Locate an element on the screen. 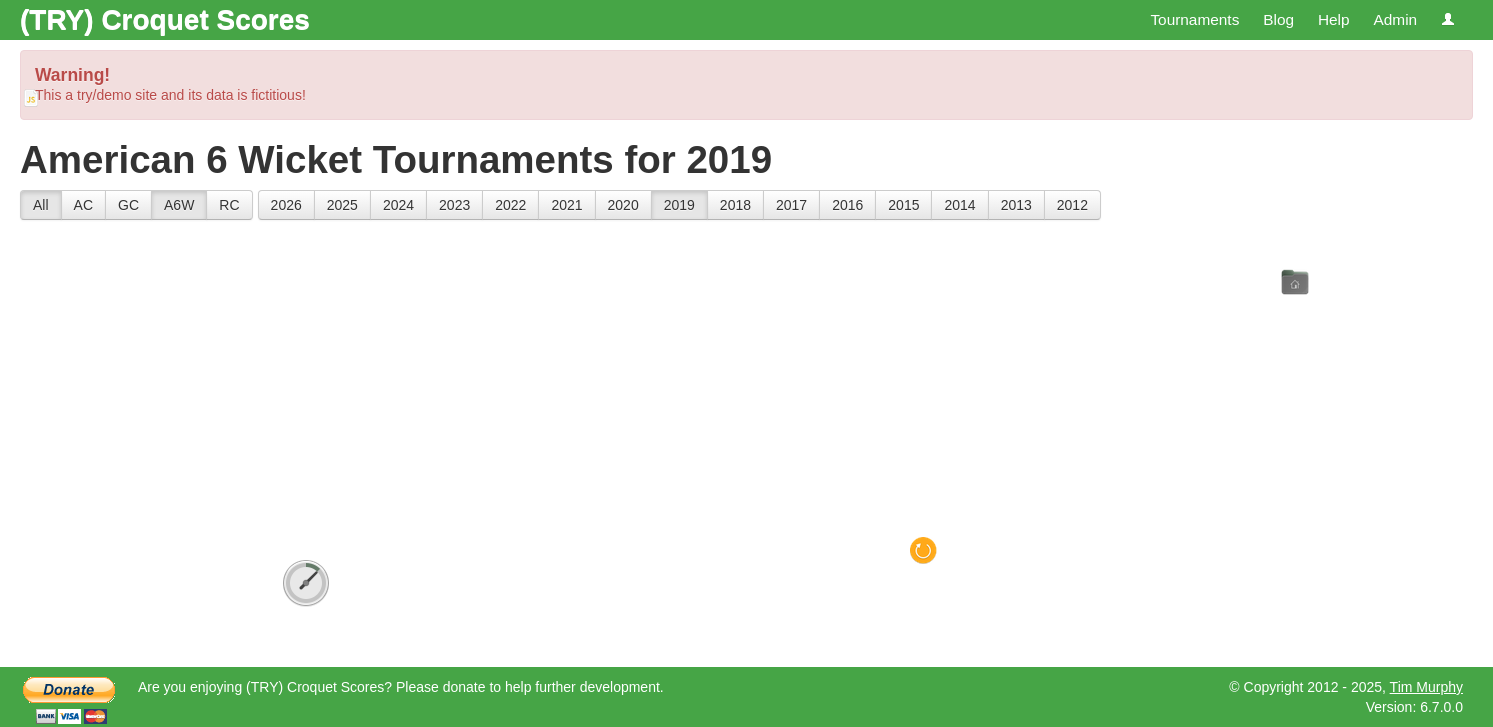 Image resolution: width=1493 pixels, height=727 pixels. a javascript file in the file system is located at coordinates (31, 98).